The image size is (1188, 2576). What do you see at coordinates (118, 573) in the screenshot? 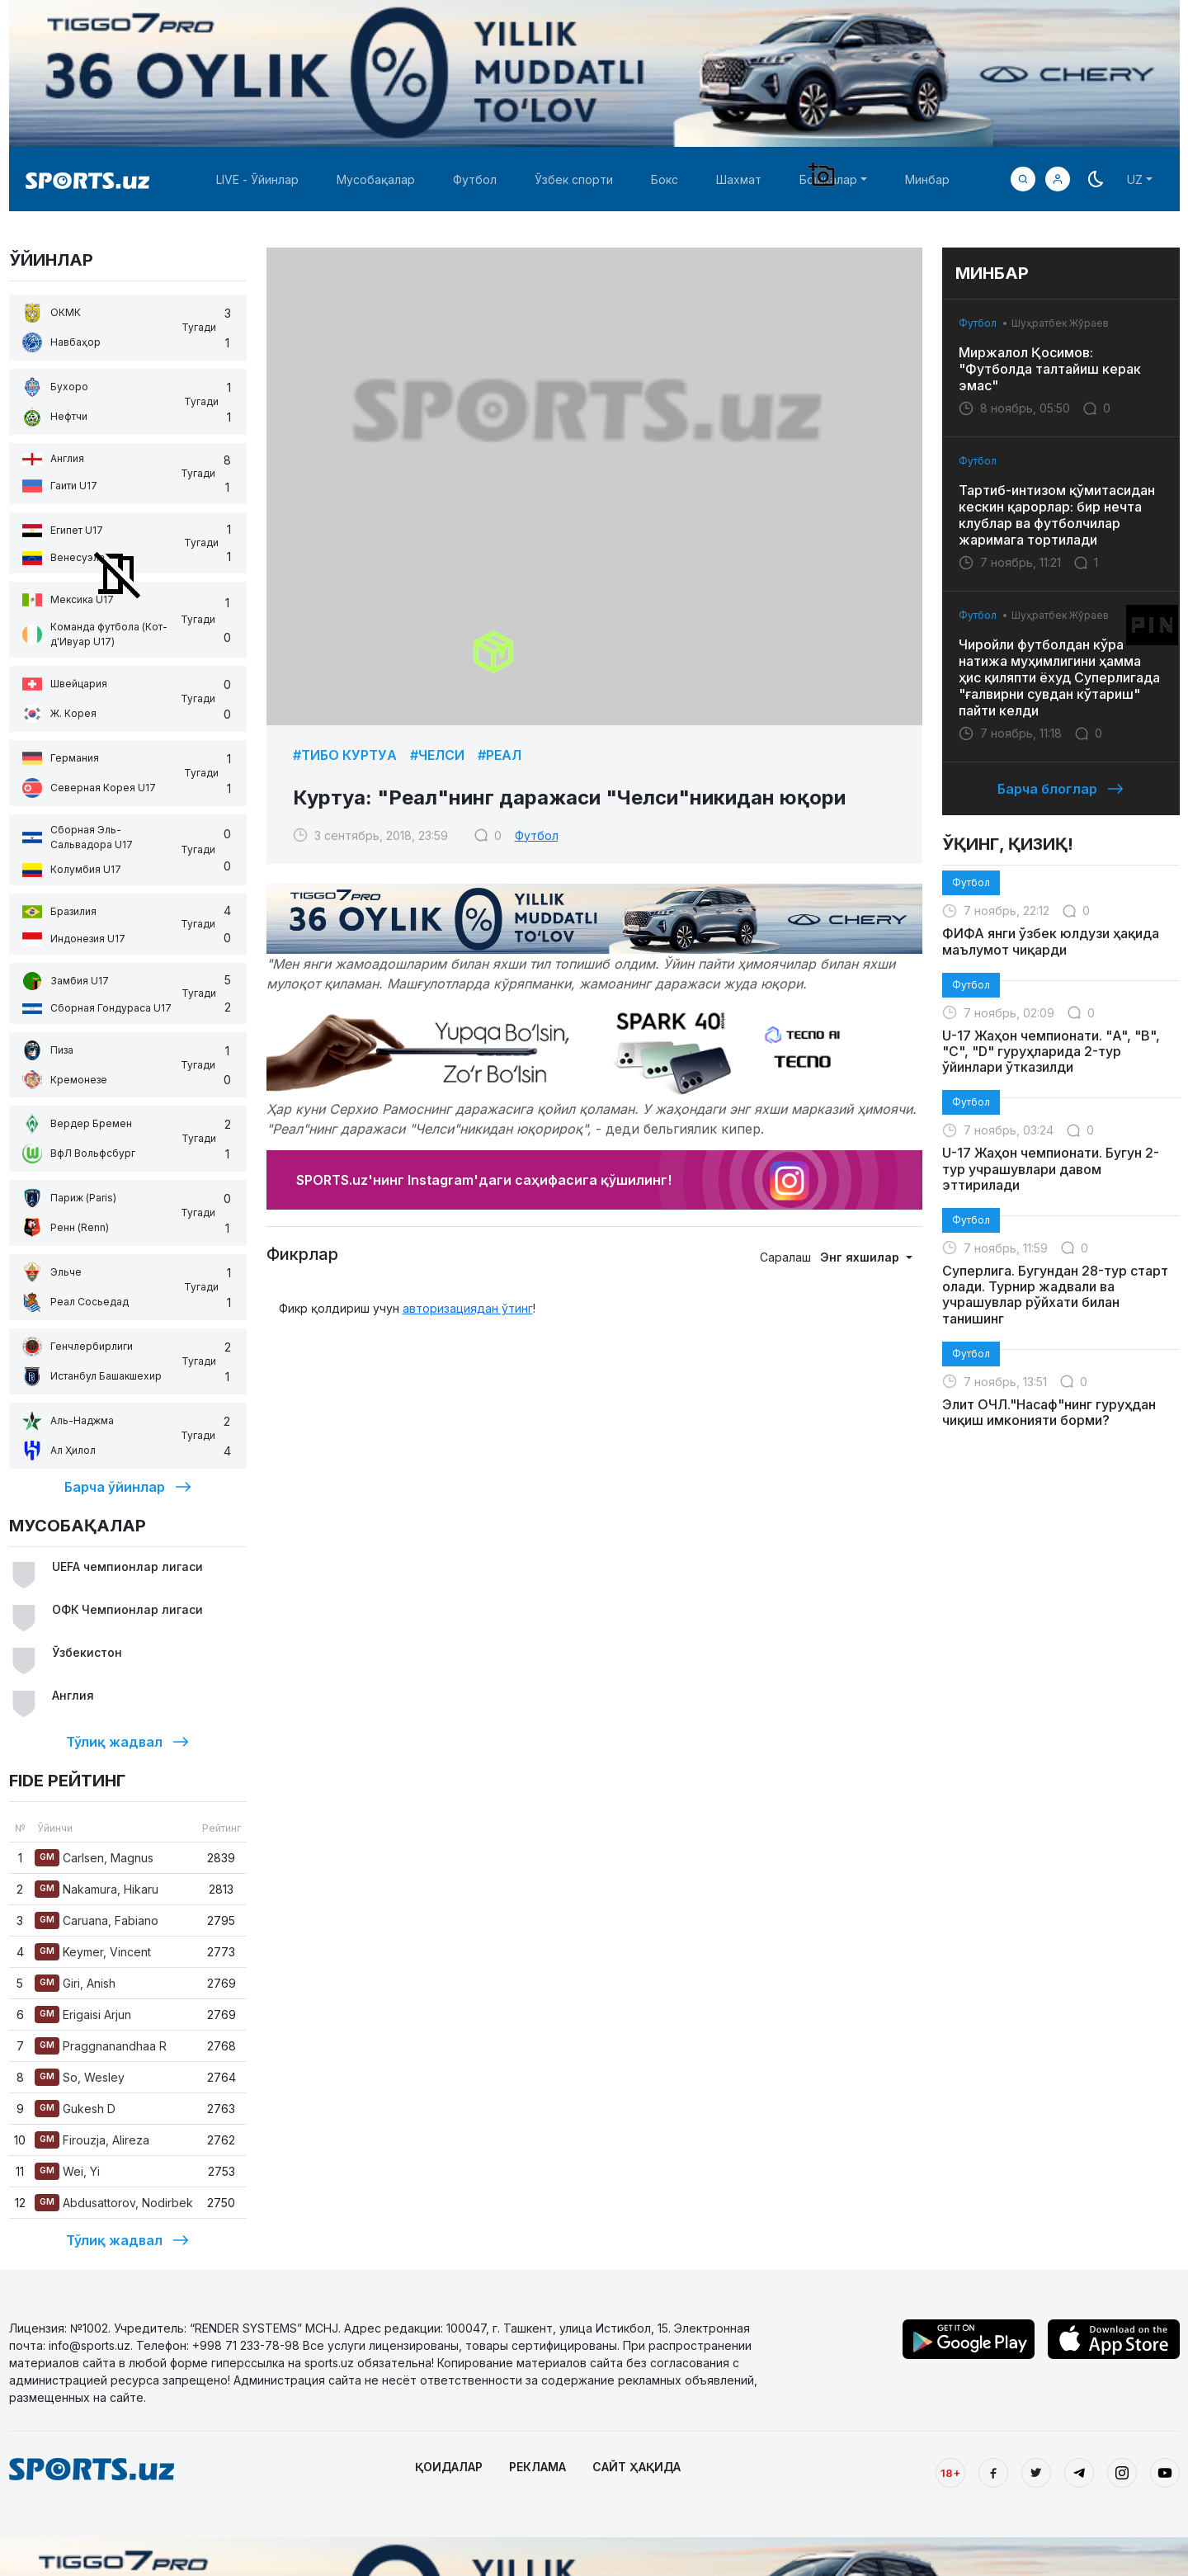
I see `meeting room unavailable` at bounding box center [118, 573].